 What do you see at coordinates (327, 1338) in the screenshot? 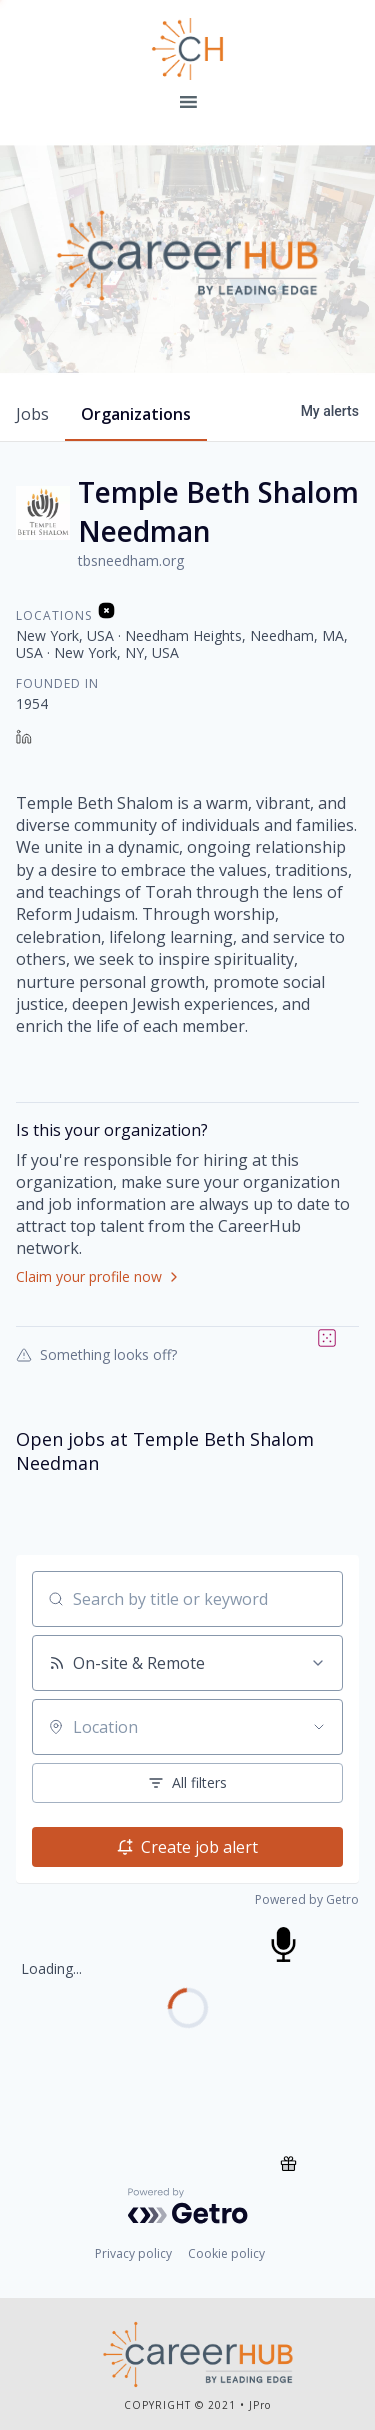
I see `dice showing a roll of five` at bounding box center [327, 1338].